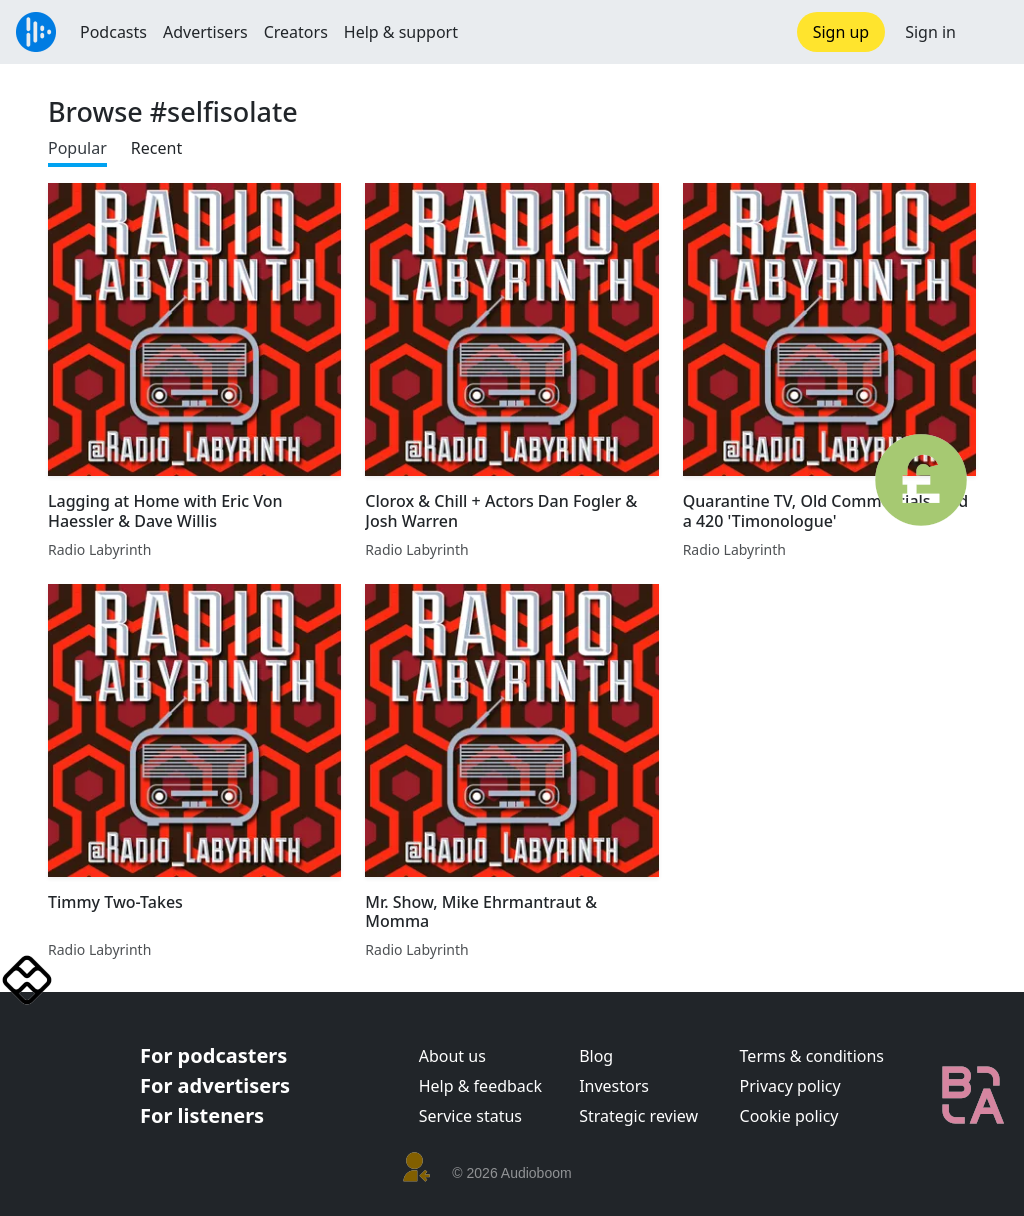  Describe the element at coordinates (921, 480) in the screenshot. I see `view balance in british pounds` at that location.